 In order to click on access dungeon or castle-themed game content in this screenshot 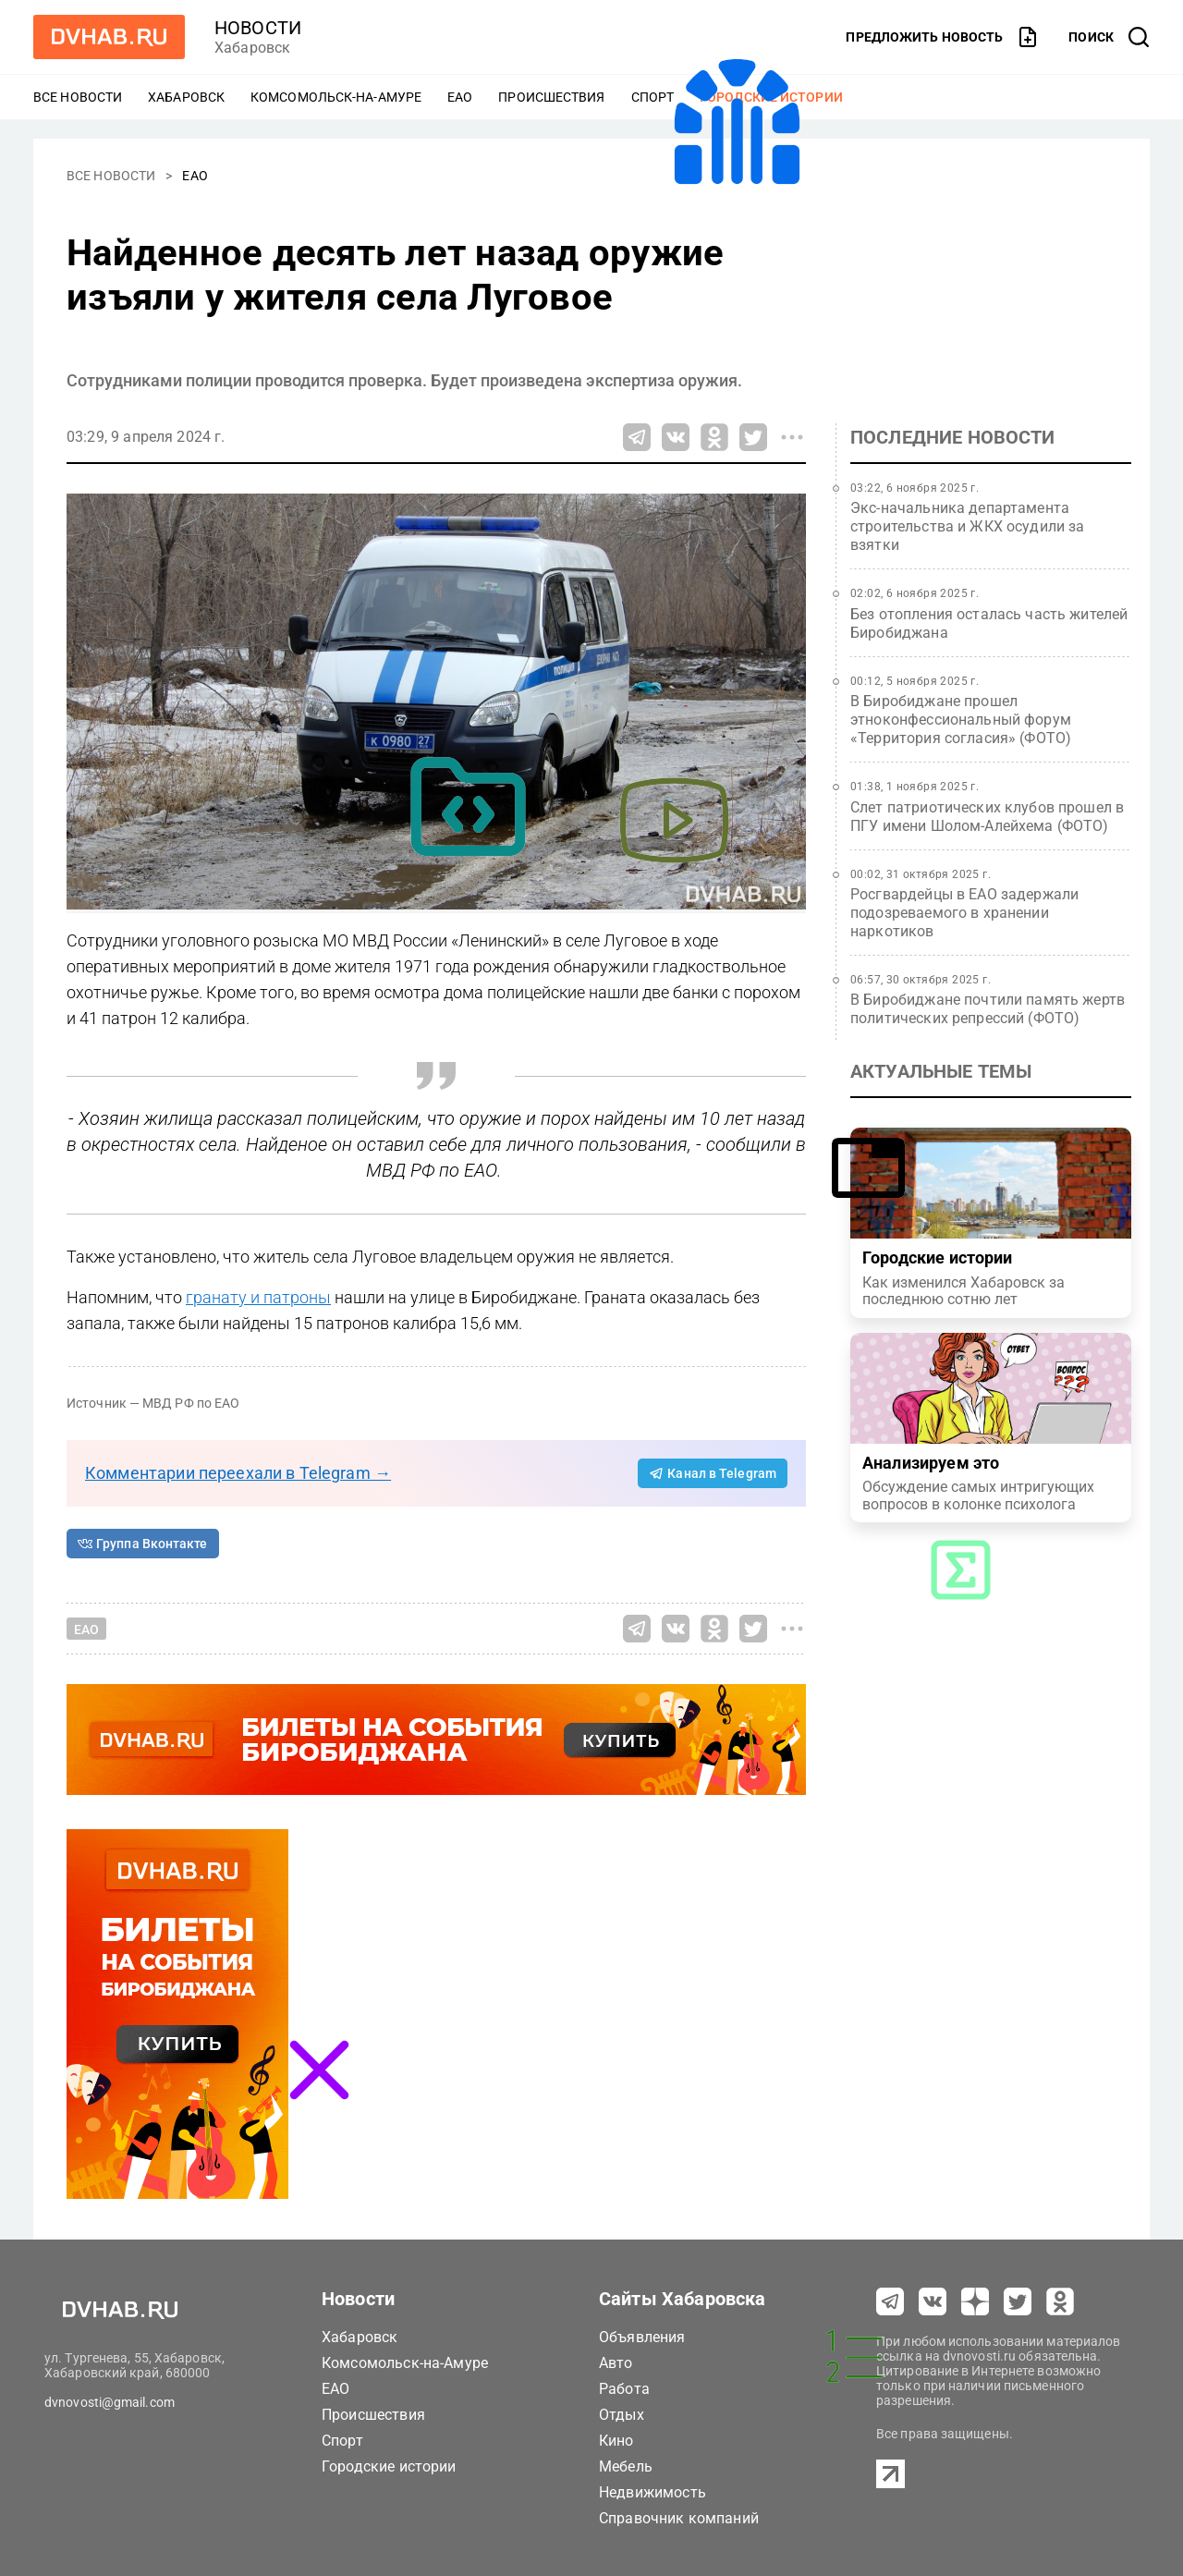, I will do `click(737, 121)`.